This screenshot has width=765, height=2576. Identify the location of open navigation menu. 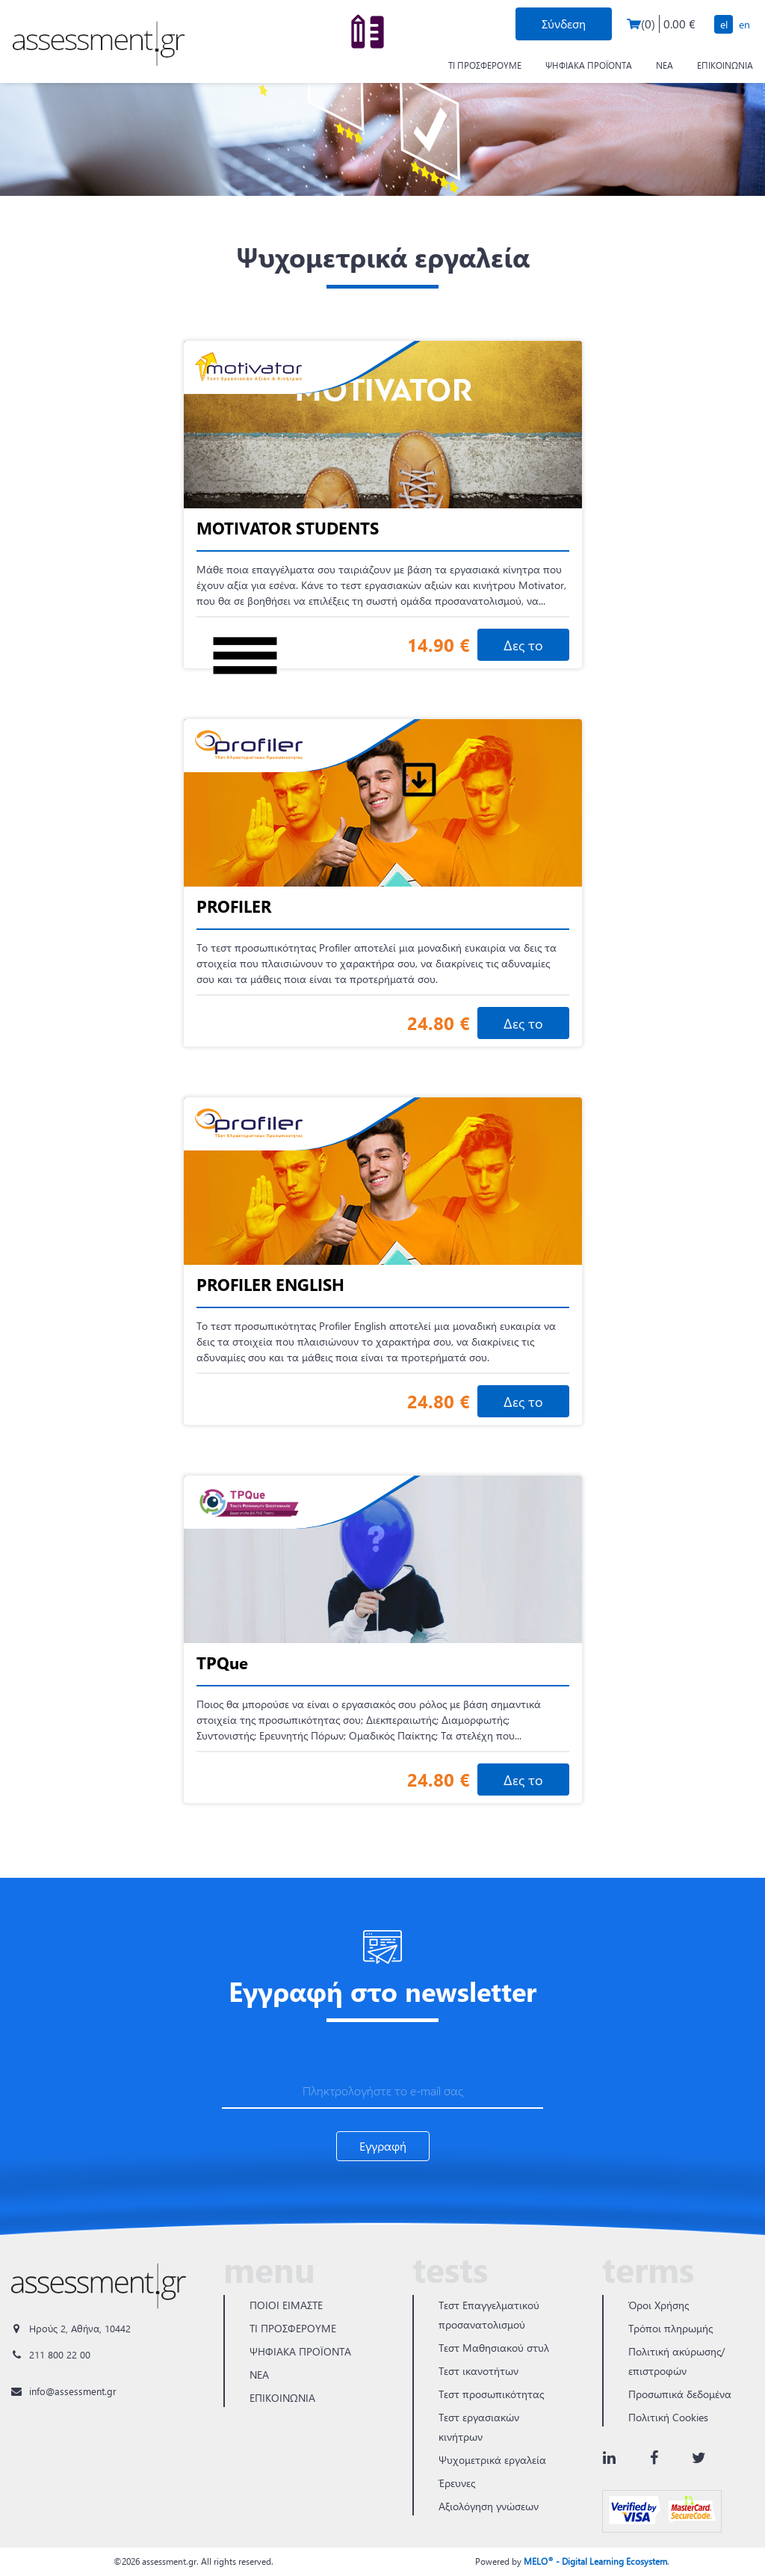
(245, 656).